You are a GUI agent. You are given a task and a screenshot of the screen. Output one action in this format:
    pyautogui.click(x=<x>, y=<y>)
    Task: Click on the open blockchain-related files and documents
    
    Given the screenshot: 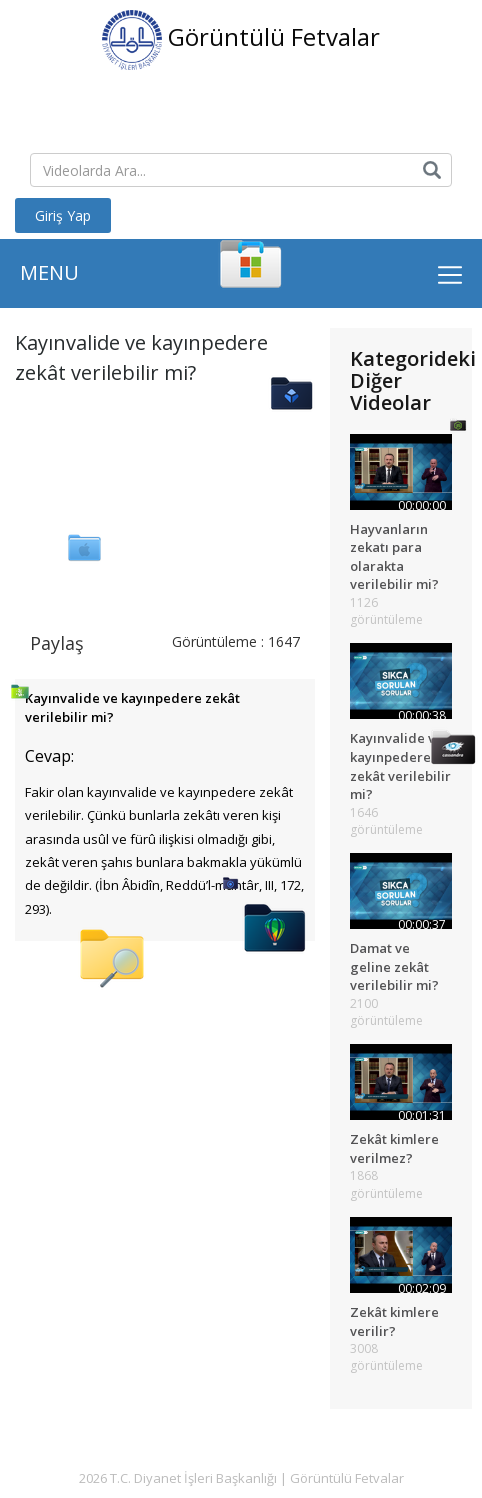 What is the action you would take?
    pyautogui.click(x=291, y=394)
    